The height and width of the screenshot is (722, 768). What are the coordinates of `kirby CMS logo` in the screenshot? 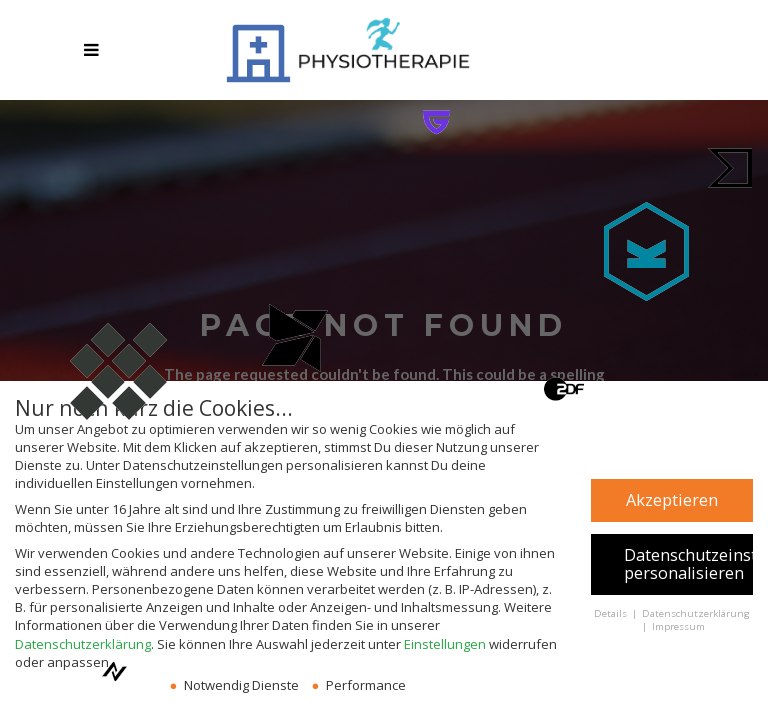 It's located at (646, 251).